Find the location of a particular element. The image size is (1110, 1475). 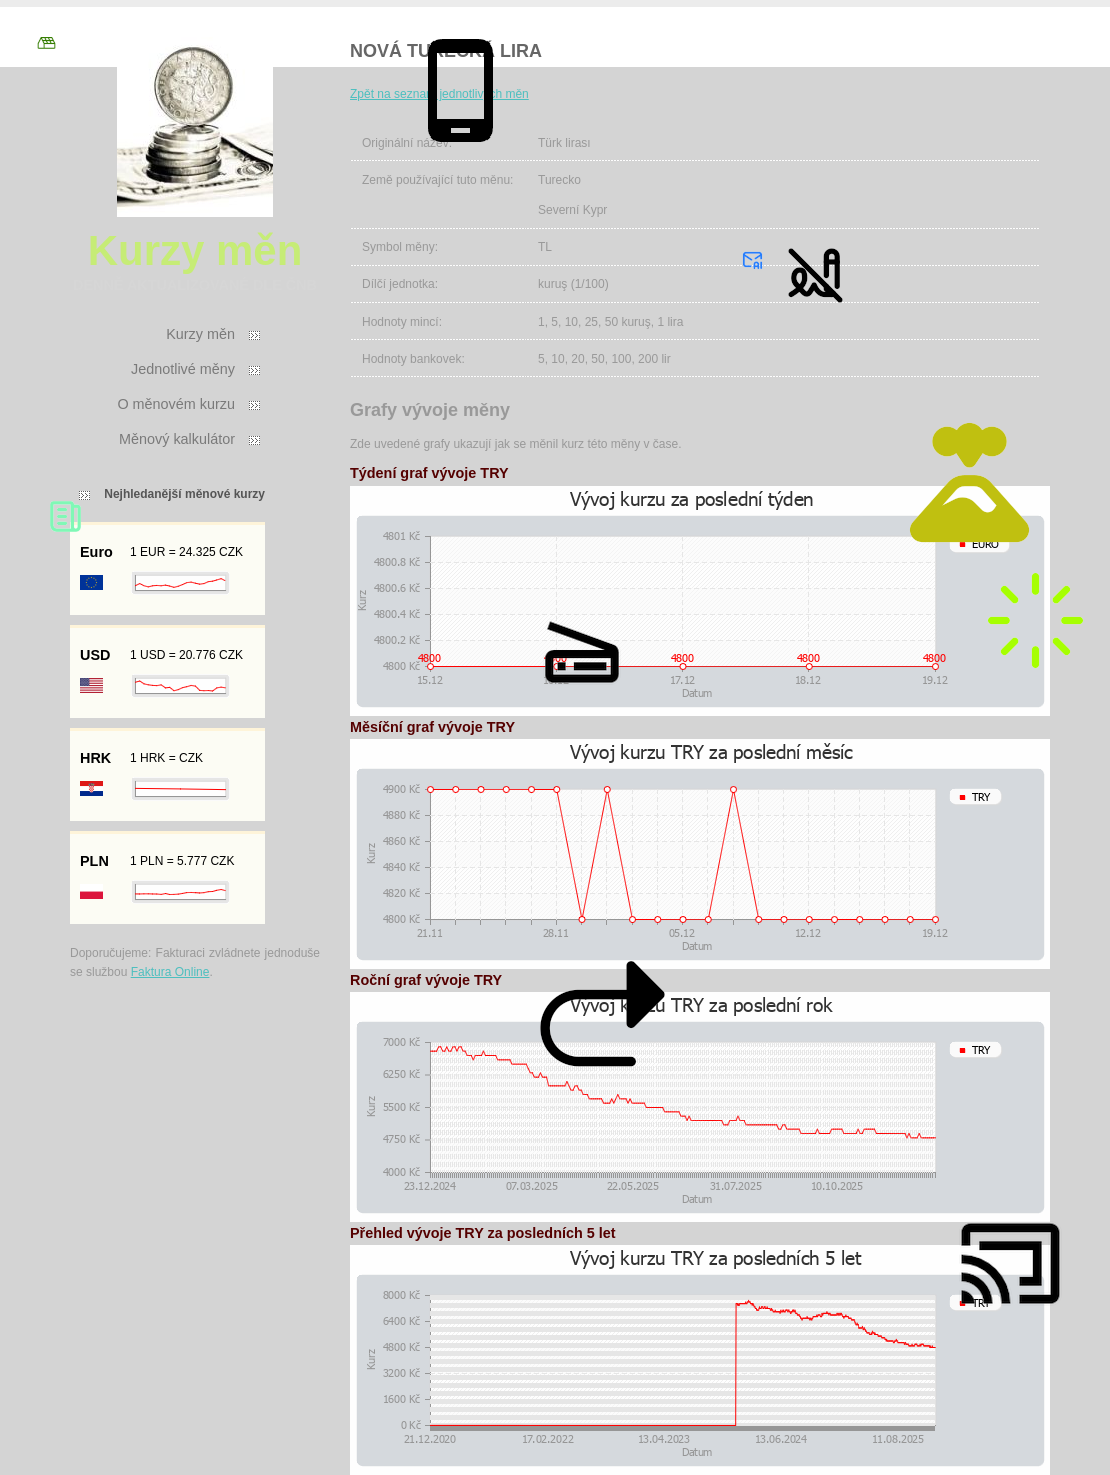

scan a document or image is located at coordinates (582, 650).